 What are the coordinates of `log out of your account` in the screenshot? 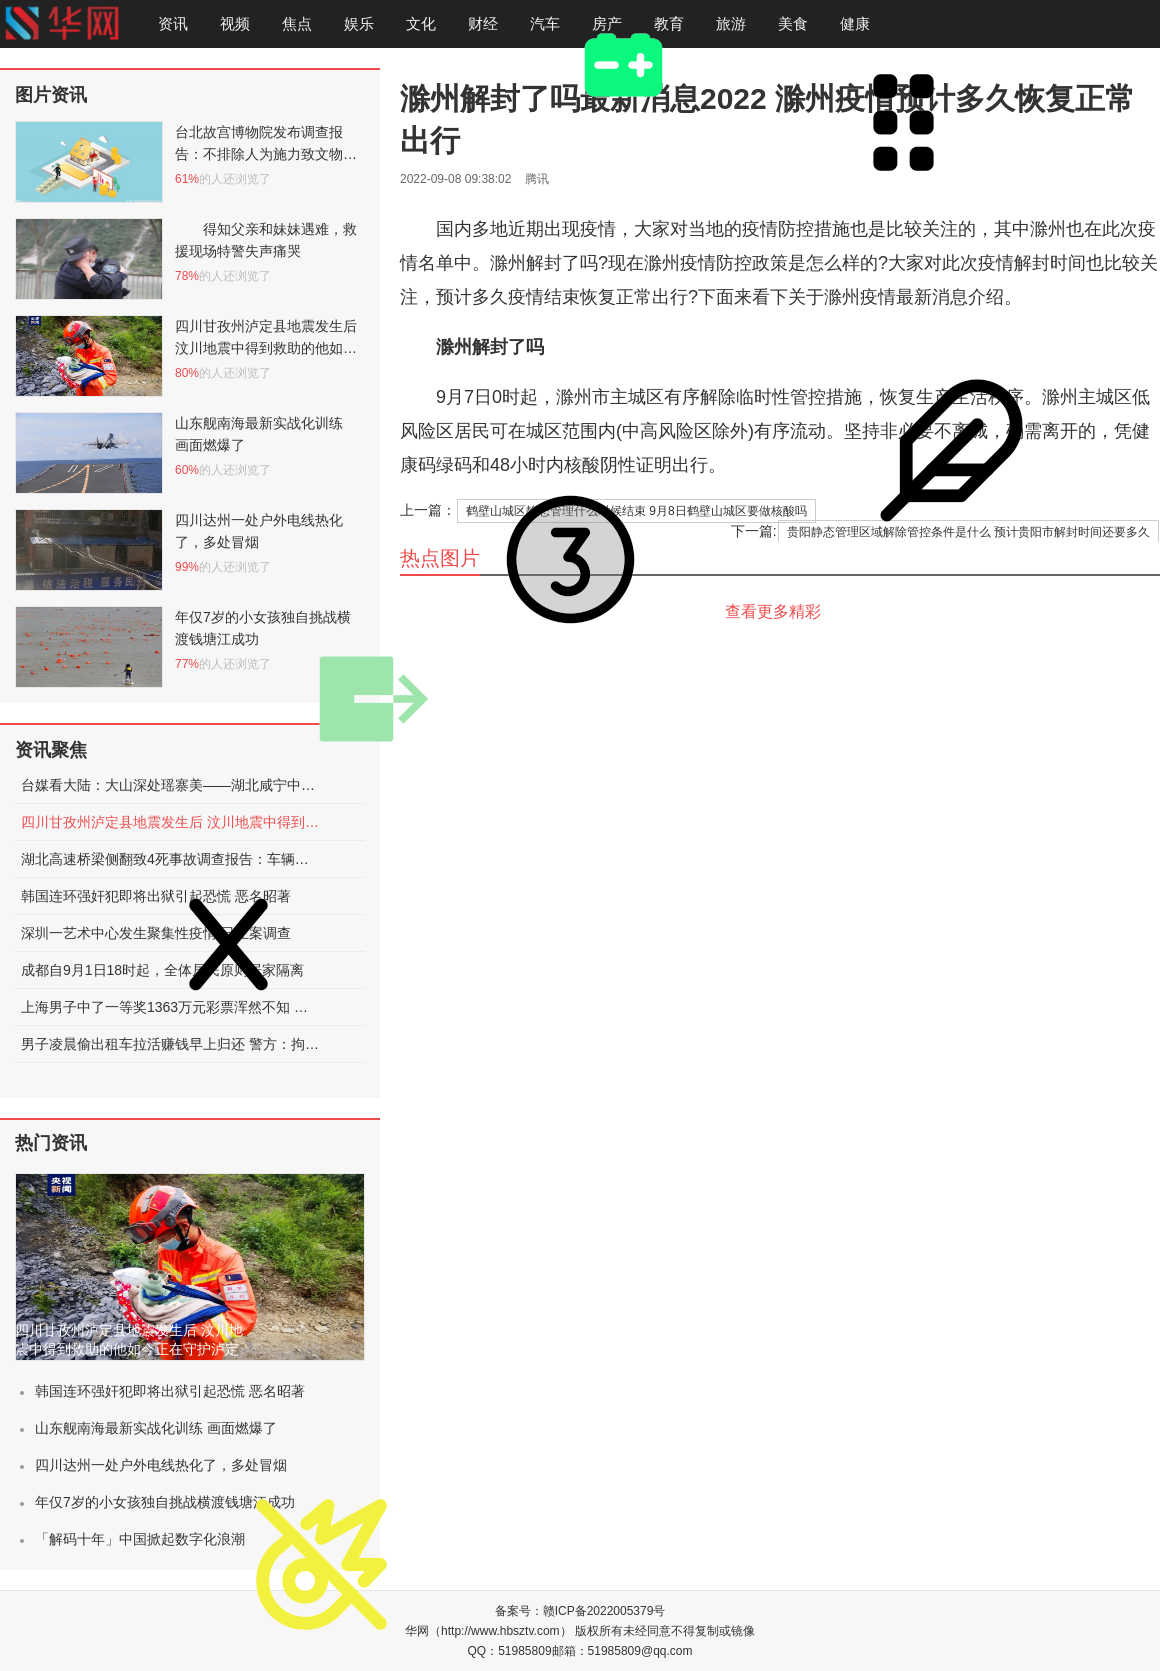 It's located at (374, 699).